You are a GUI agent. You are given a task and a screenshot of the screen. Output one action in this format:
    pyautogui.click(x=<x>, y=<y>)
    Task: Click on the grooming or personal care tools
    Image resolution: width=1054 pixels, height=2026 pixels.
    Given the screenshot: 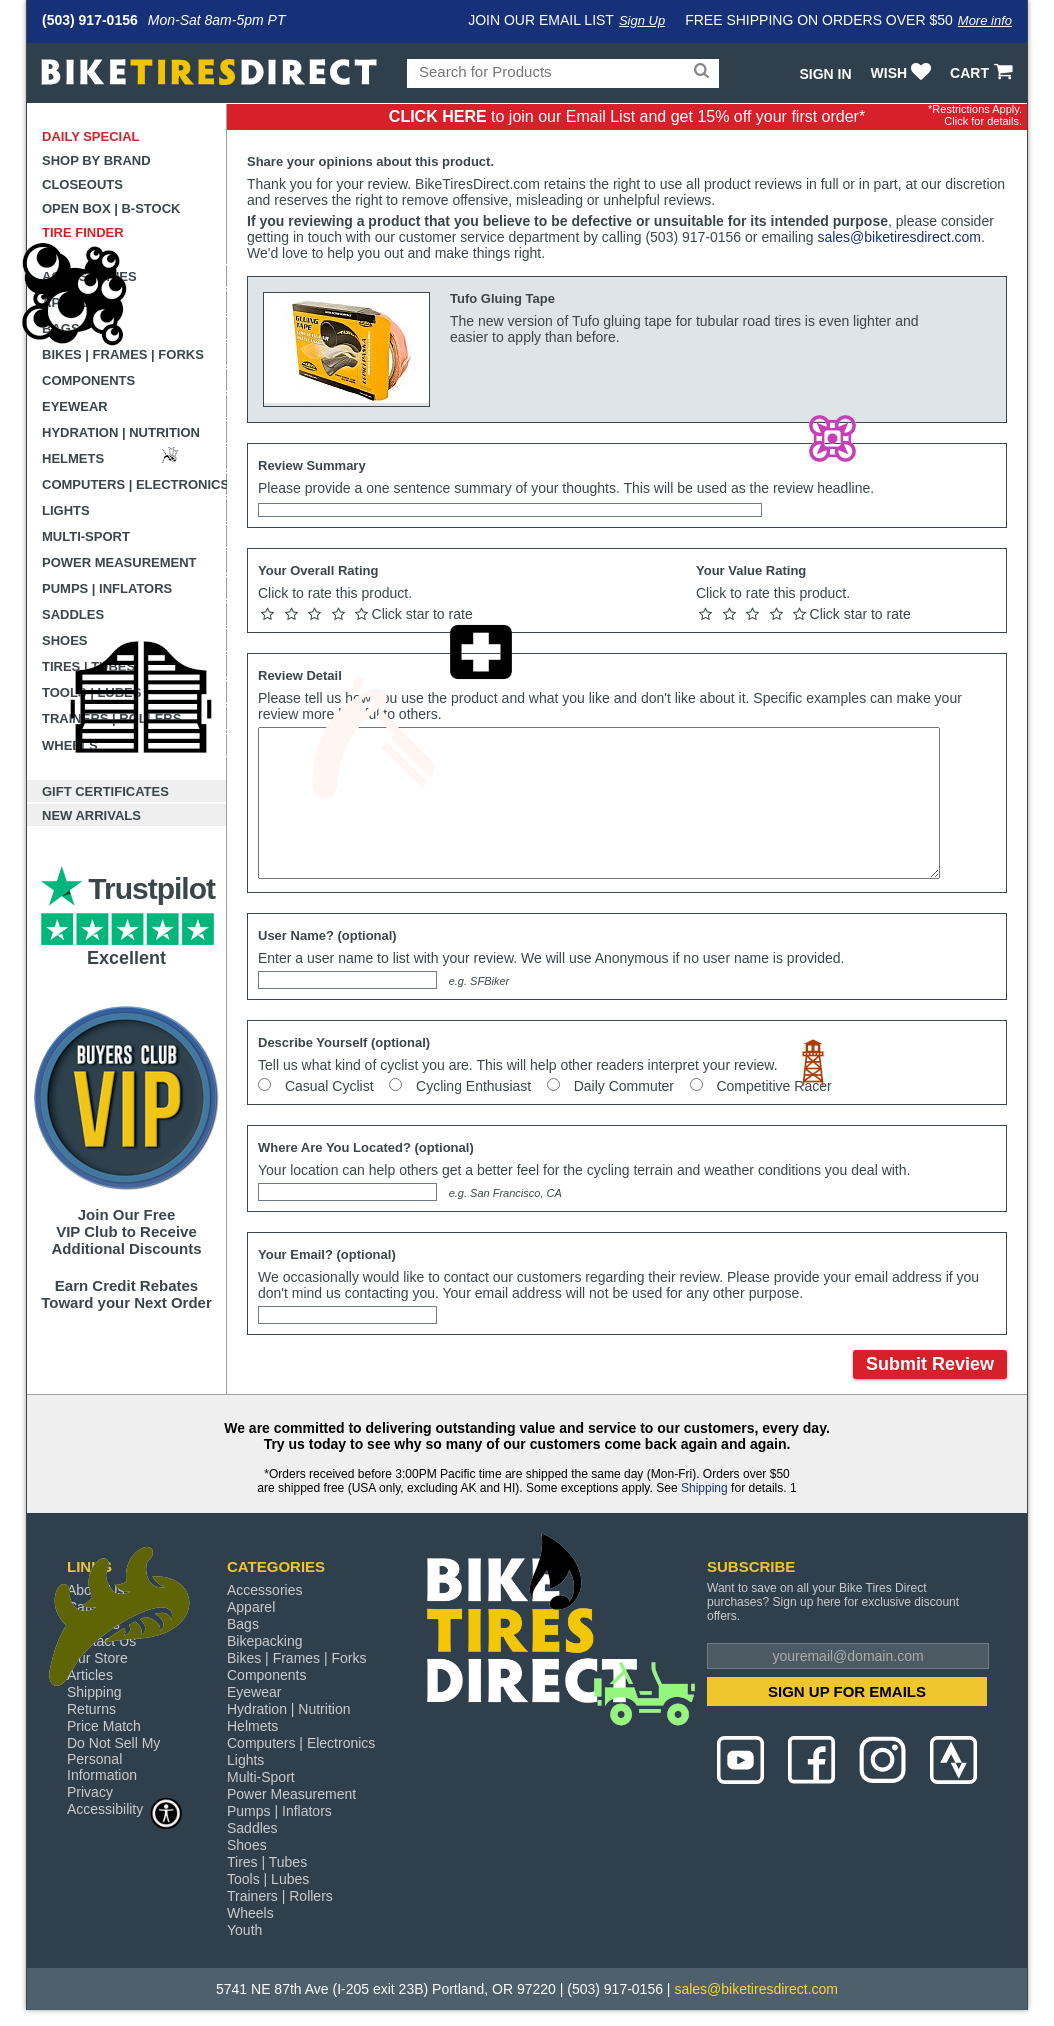 What is the action you would take?
    pyautogui.click(x=373, y=737)
    